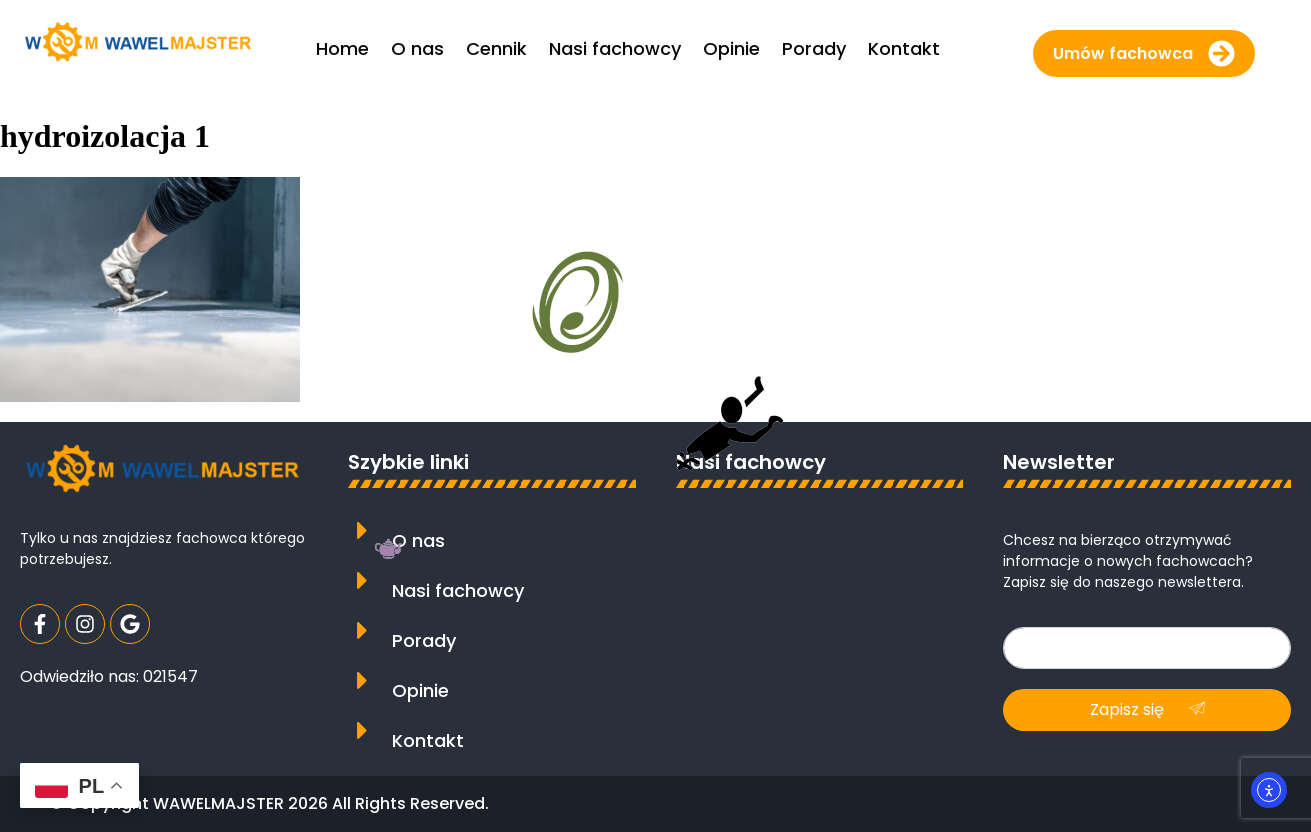  What do you see at coordinates (388, 548) in the screenshot?
I see `access tea or beverage-related features` at bounding box center [388, 548].